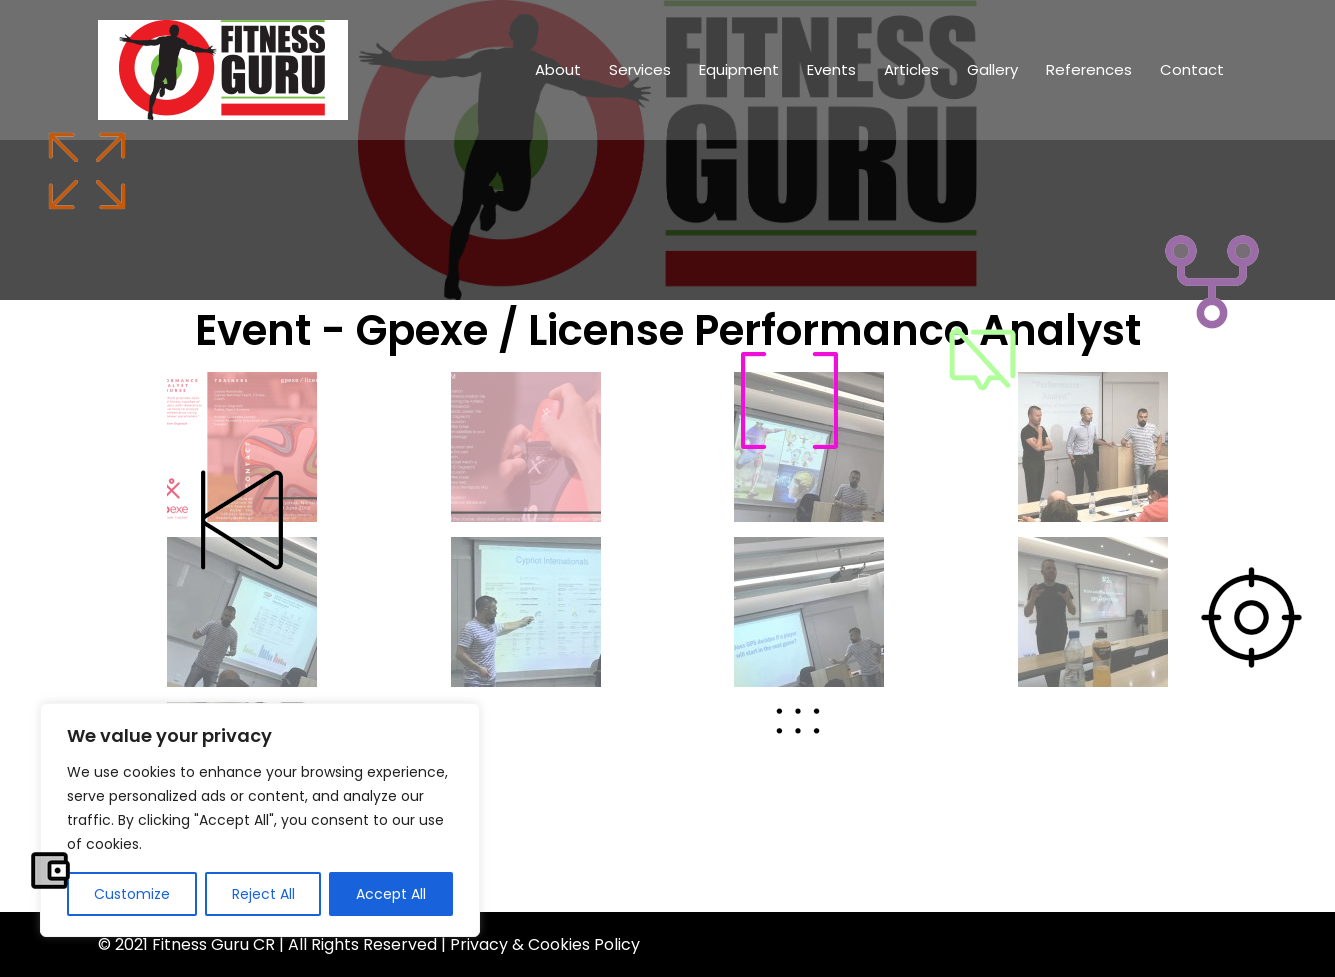 This screenshot has height=977, width=1335. Describe the element at coordinates (87, 171) in the screenshot. I see `expand to fullscreen mode` at that location.